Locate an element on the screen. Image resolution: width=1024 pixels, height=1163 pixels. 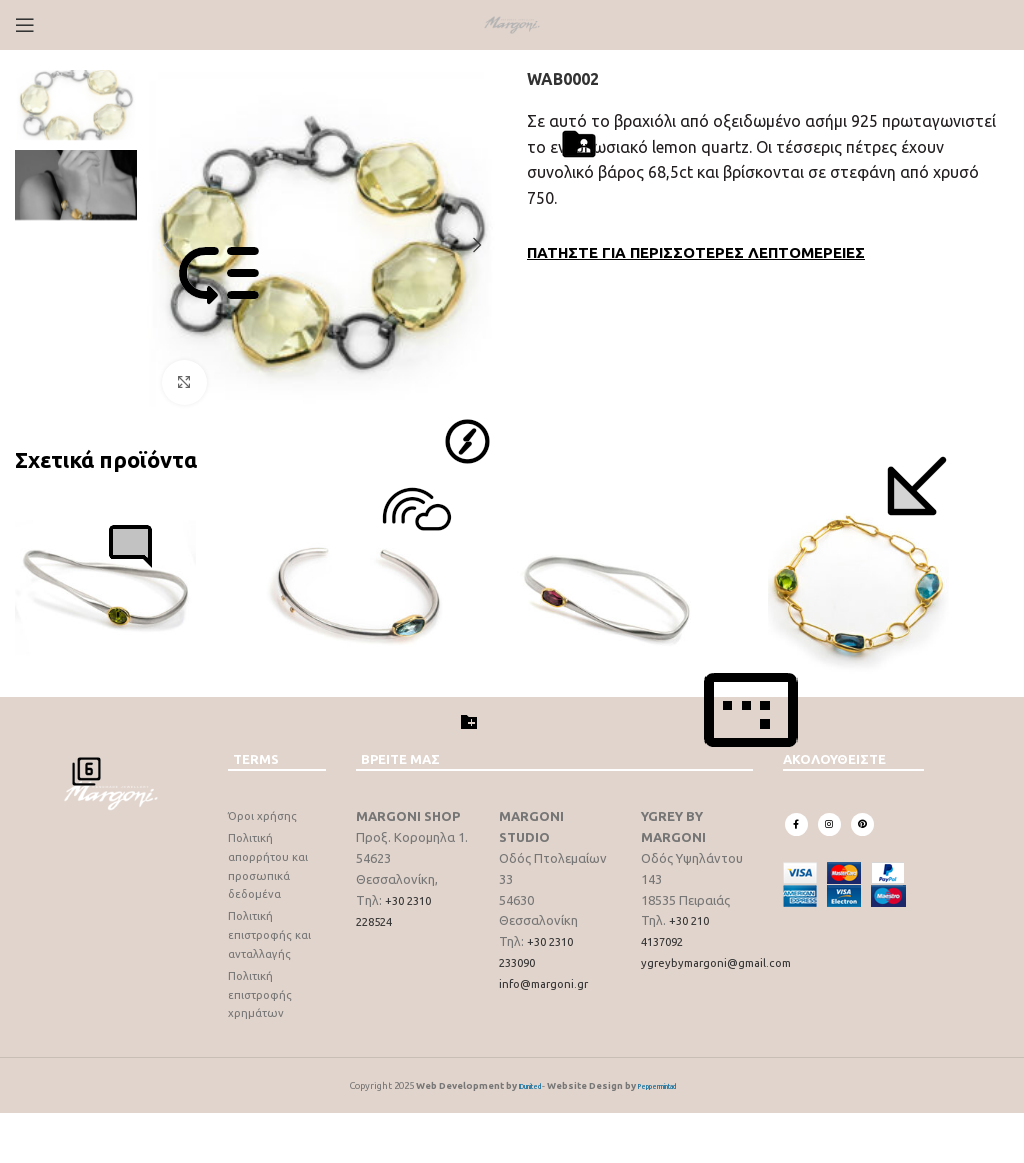
move item to the bottom of the list is located at coordinates (219, 275).